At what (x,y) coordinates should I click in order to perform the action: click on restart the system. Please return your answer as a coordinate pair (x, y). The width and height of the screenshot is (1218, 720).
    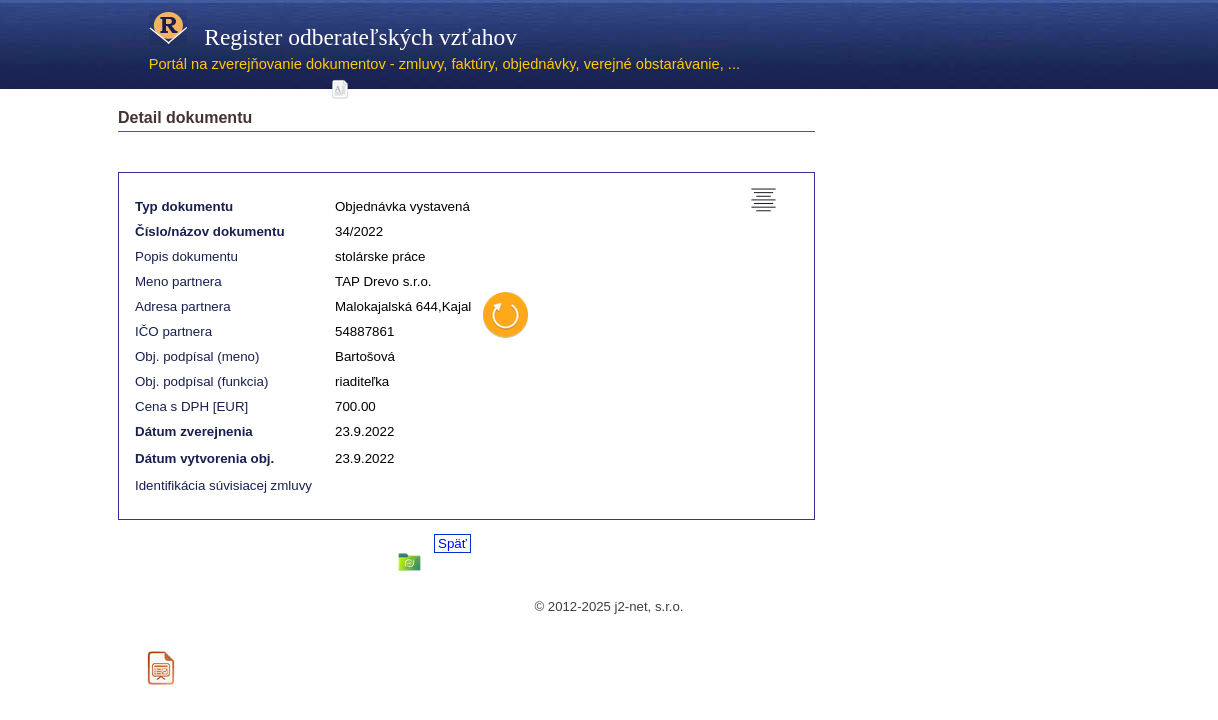
    Looking at the image, I should click on (506, 315).